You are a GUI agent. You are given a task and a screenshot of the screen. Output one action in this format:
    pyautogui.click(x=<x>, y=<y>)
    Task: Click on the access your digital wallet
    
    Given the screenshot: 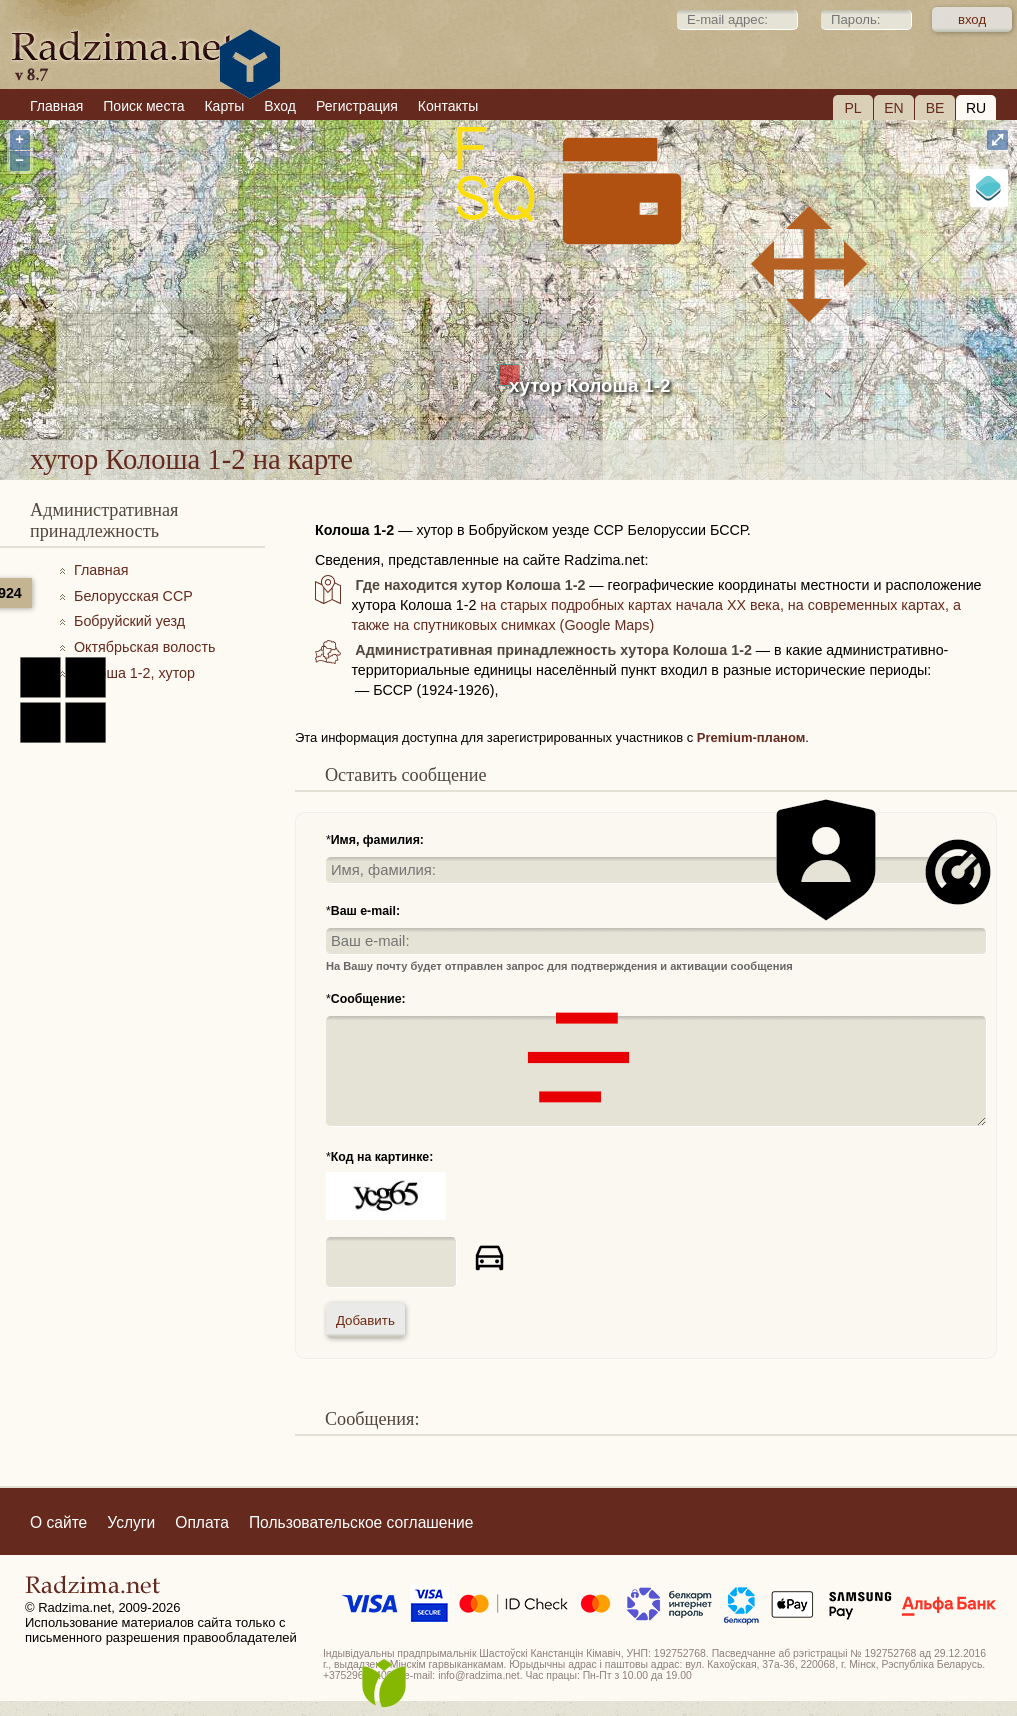 What is the action you would take?
    pyautogui.click(x=622, y=191)
    